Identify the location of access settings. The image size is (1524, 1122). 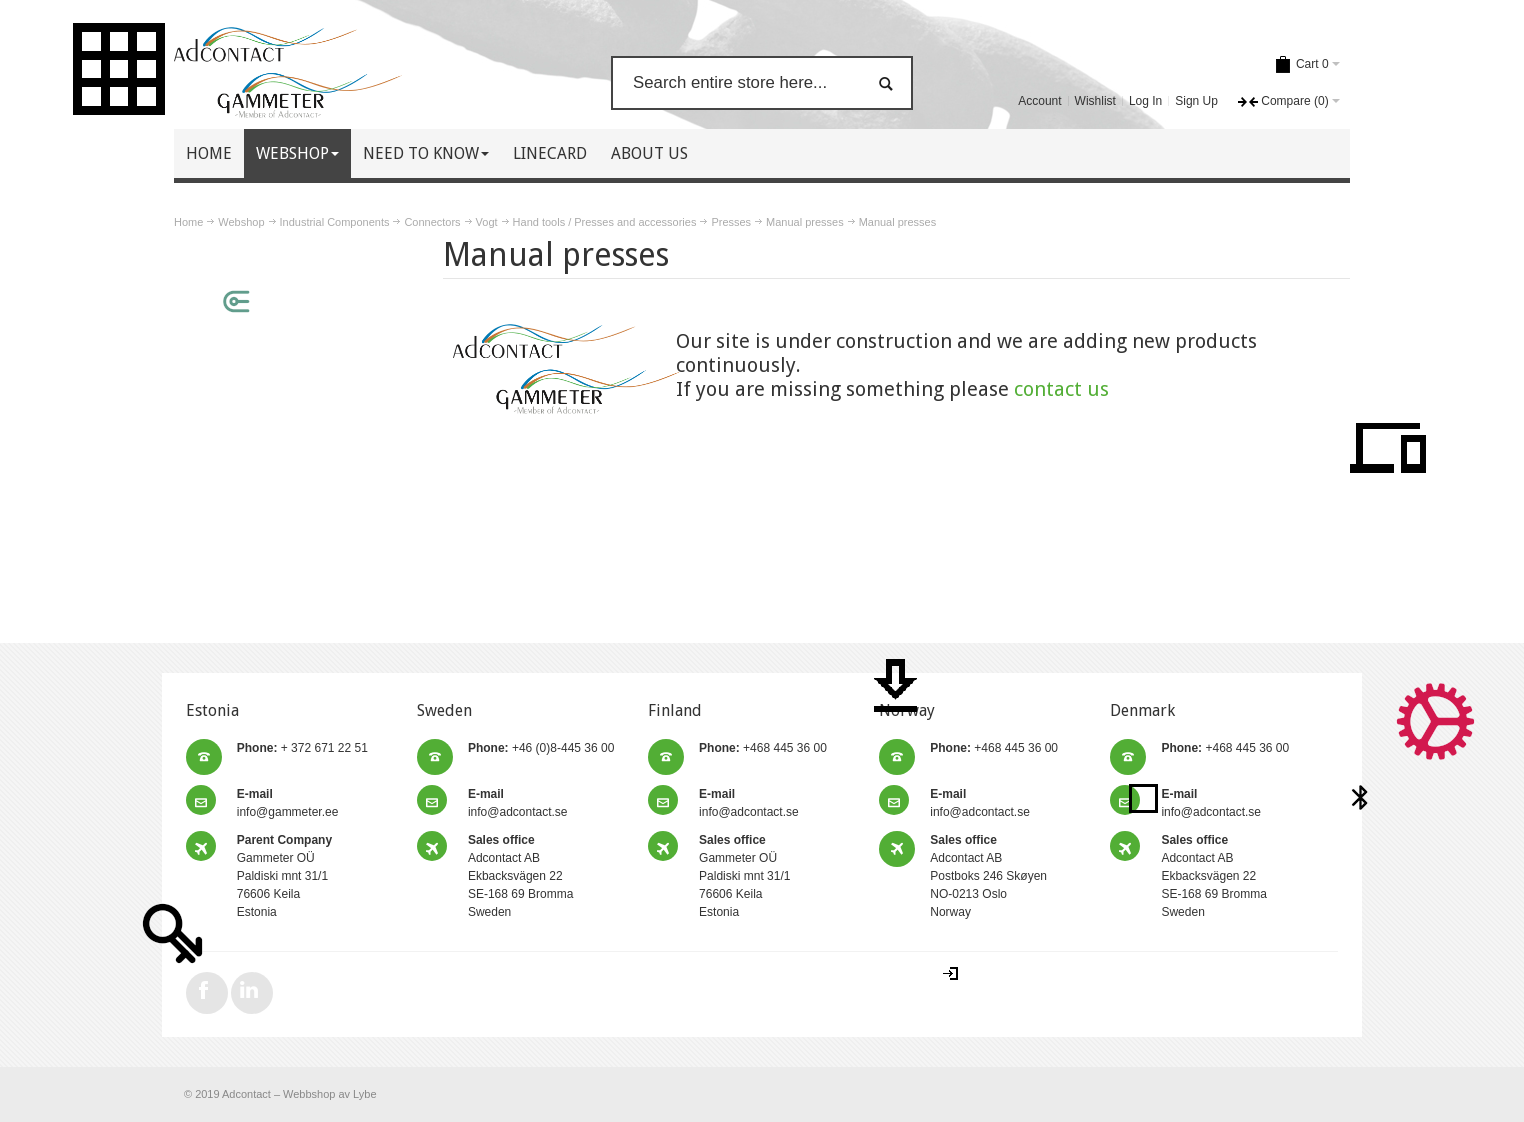
(1435, 721).